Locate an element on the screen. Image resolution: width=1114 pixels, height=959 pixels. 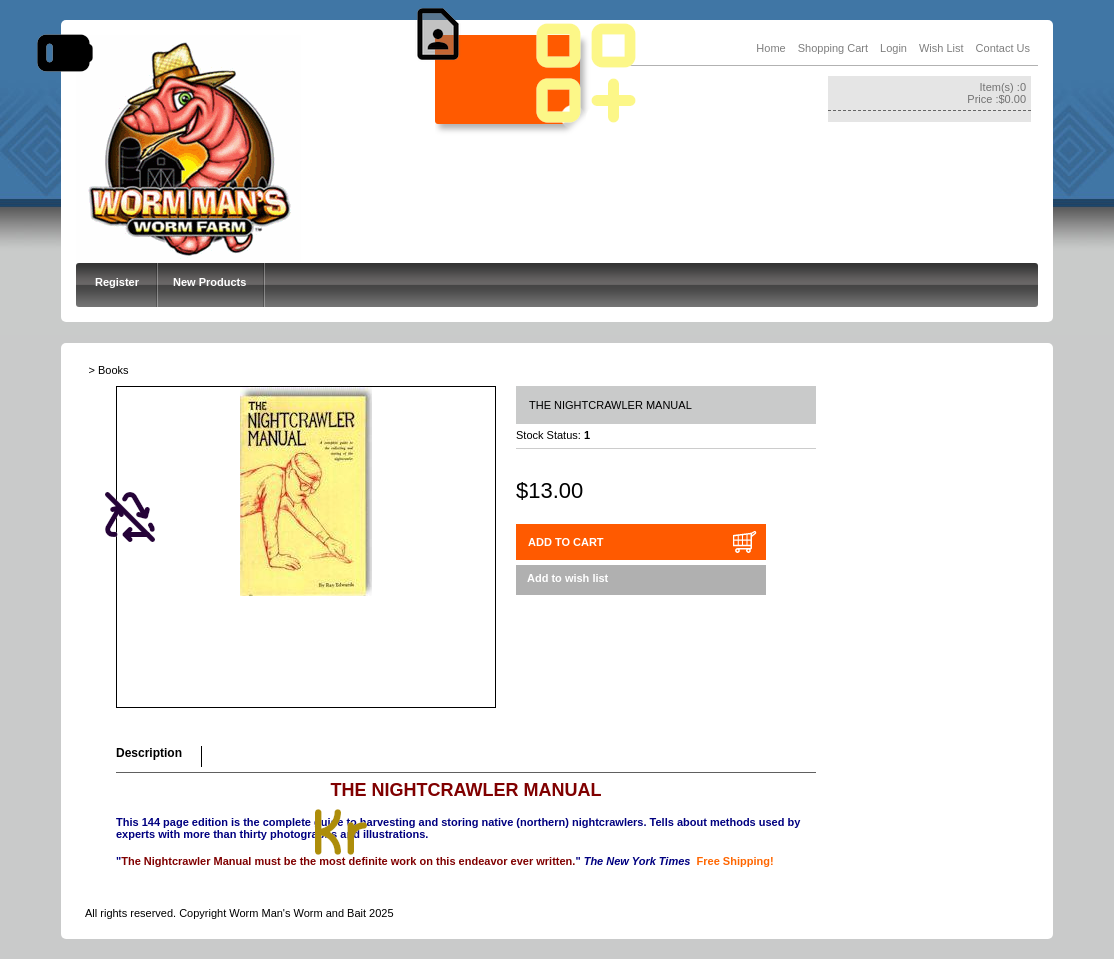
add a new widget to the grid layout is located at coordinates (586, 73).